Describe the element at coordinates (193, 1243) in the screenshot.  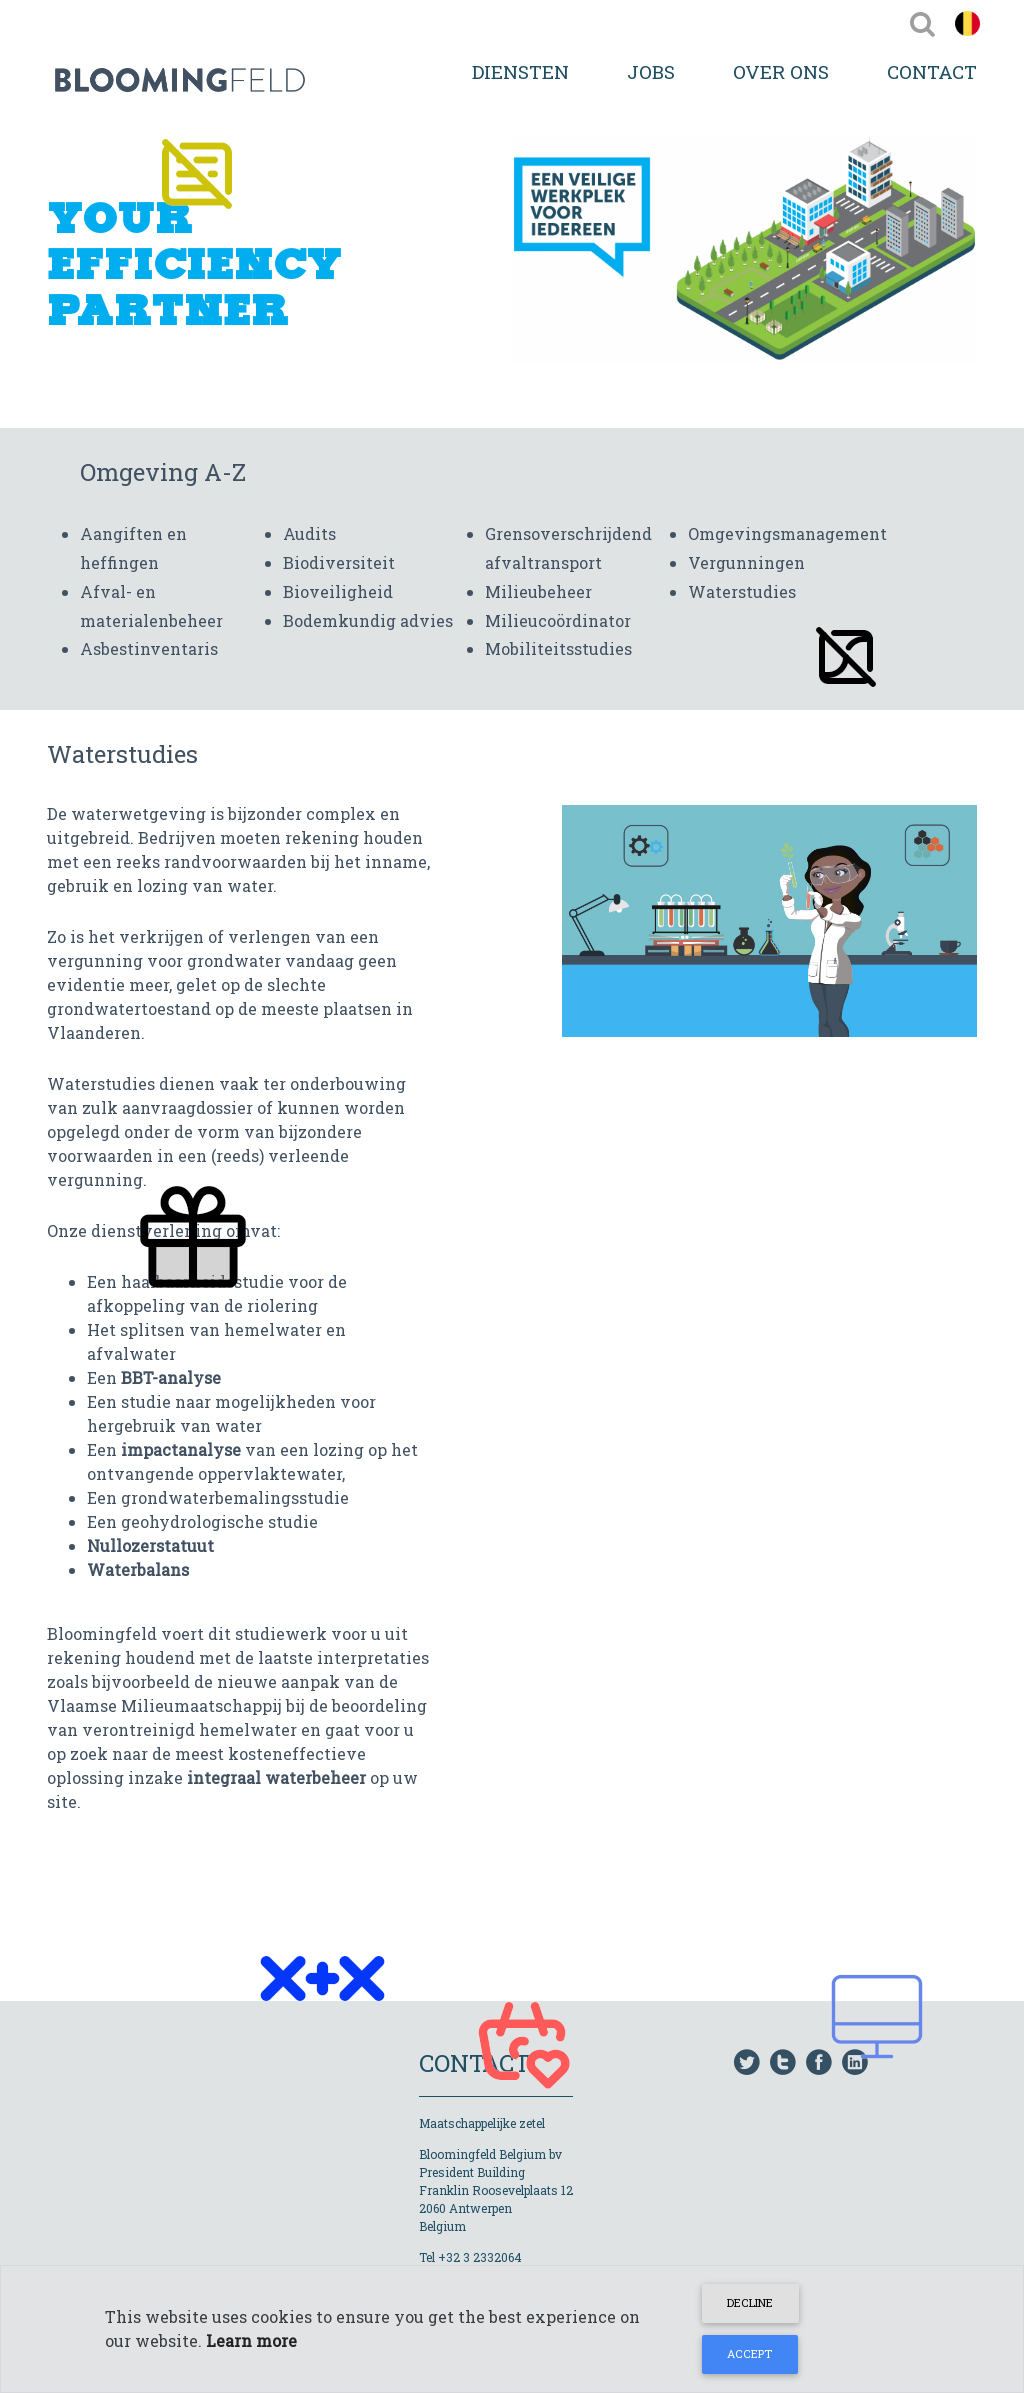
I see `view or redeem a gift` at that location.